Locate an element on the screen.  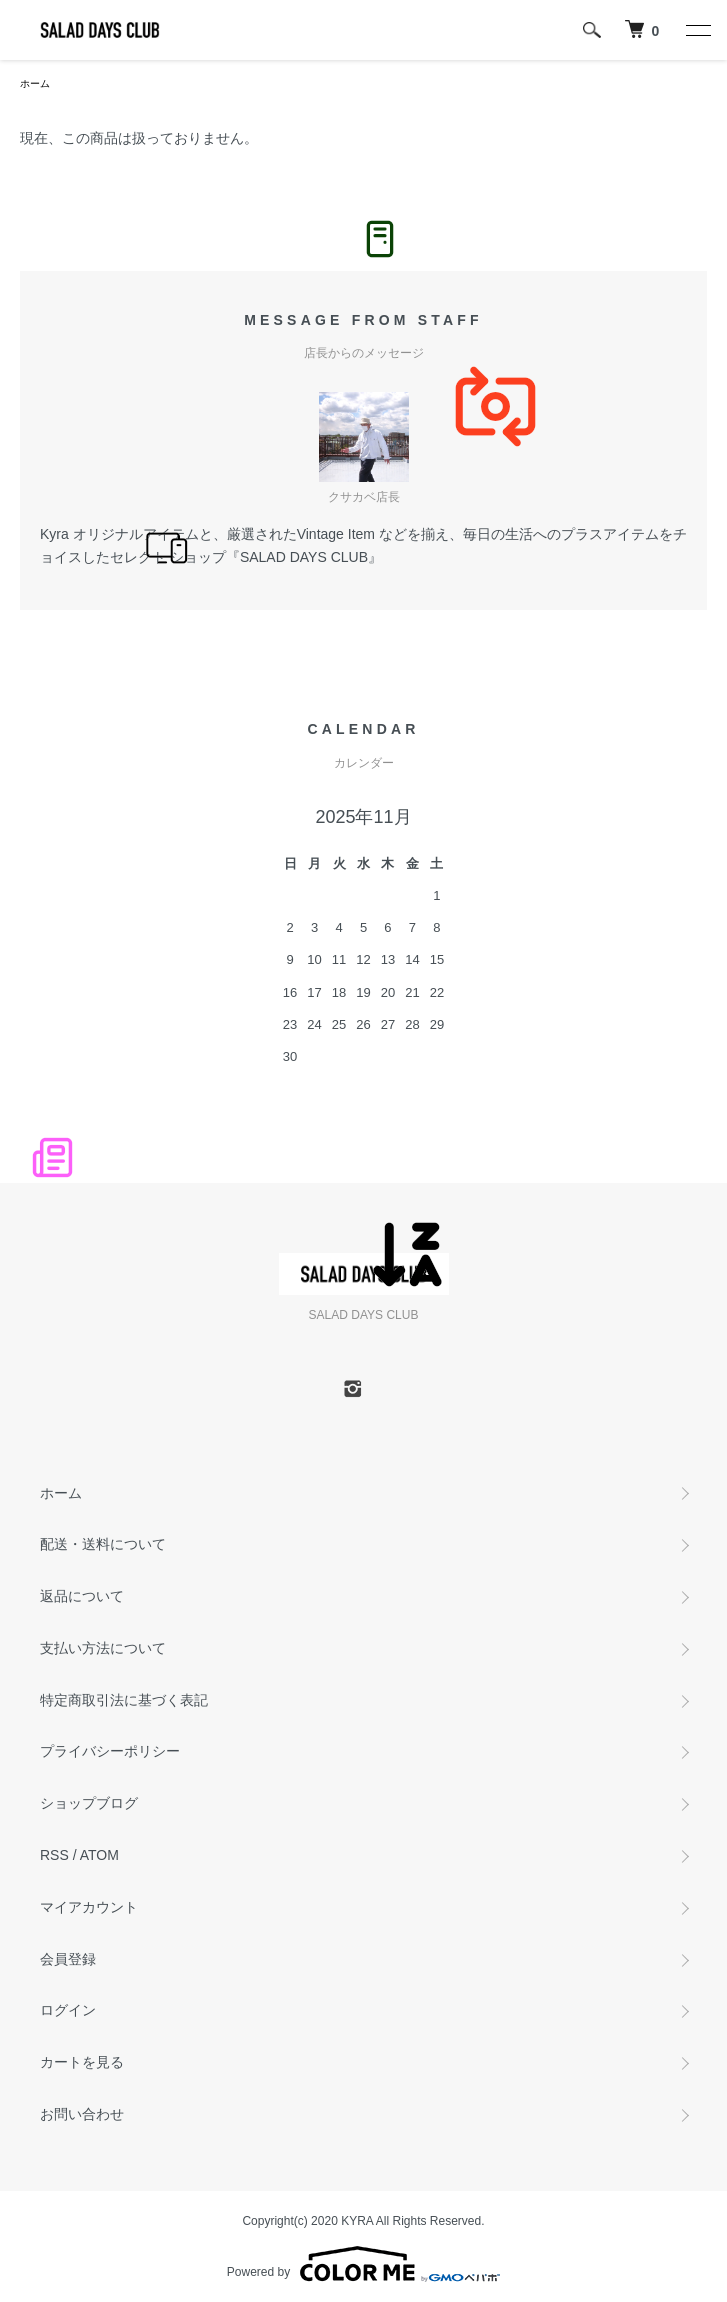
access computer or desktop settings is located at coordinates (380, 239).